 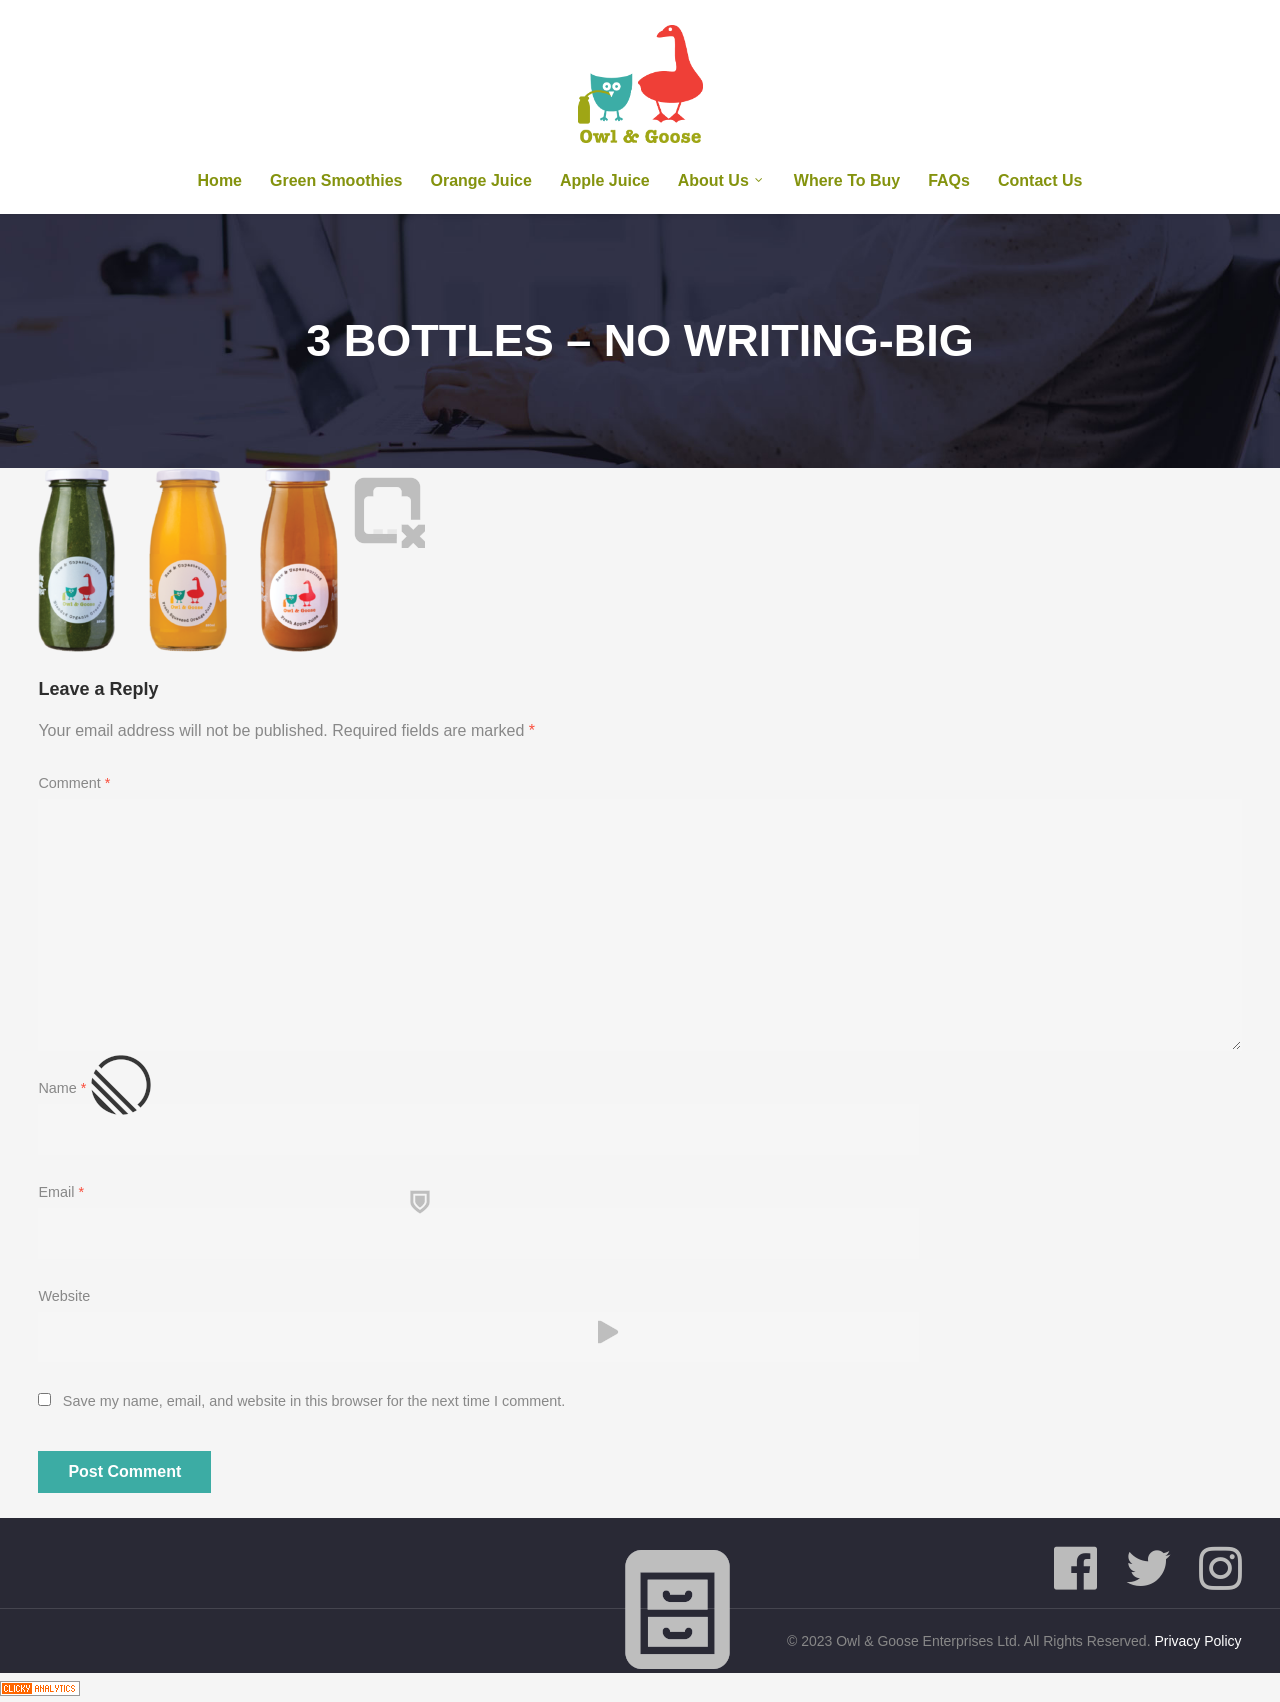 What do you see at coordinates (677, 1609) in the screenshot?
I see `open the file manager application` at bounding box center [677, 1609].